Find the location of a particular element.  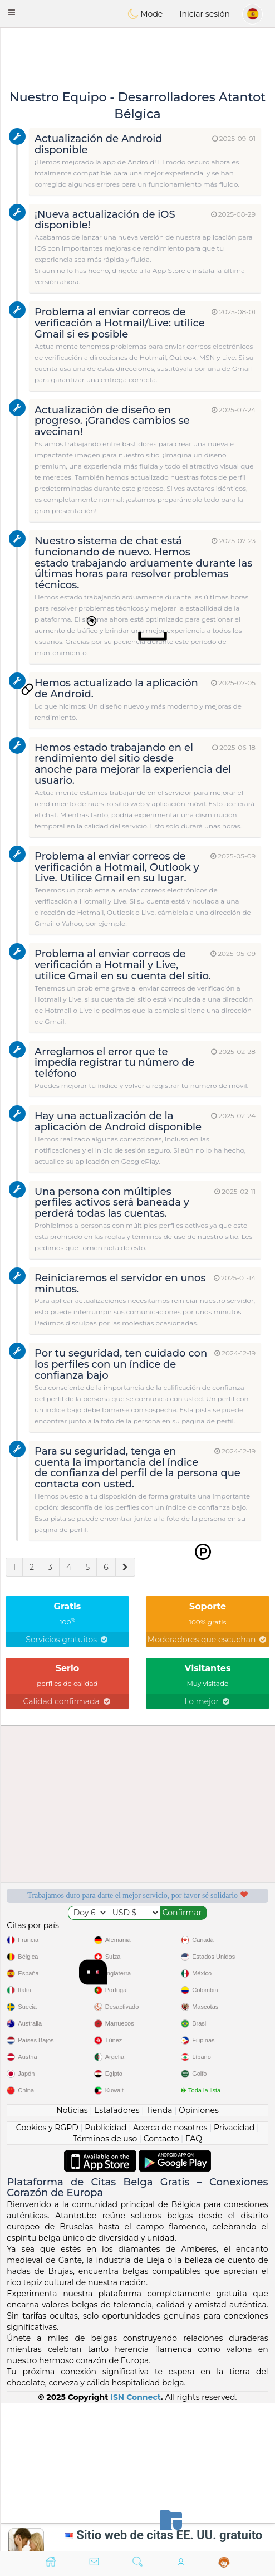

open messaging or chat app is located at coordinates (93, 1972).